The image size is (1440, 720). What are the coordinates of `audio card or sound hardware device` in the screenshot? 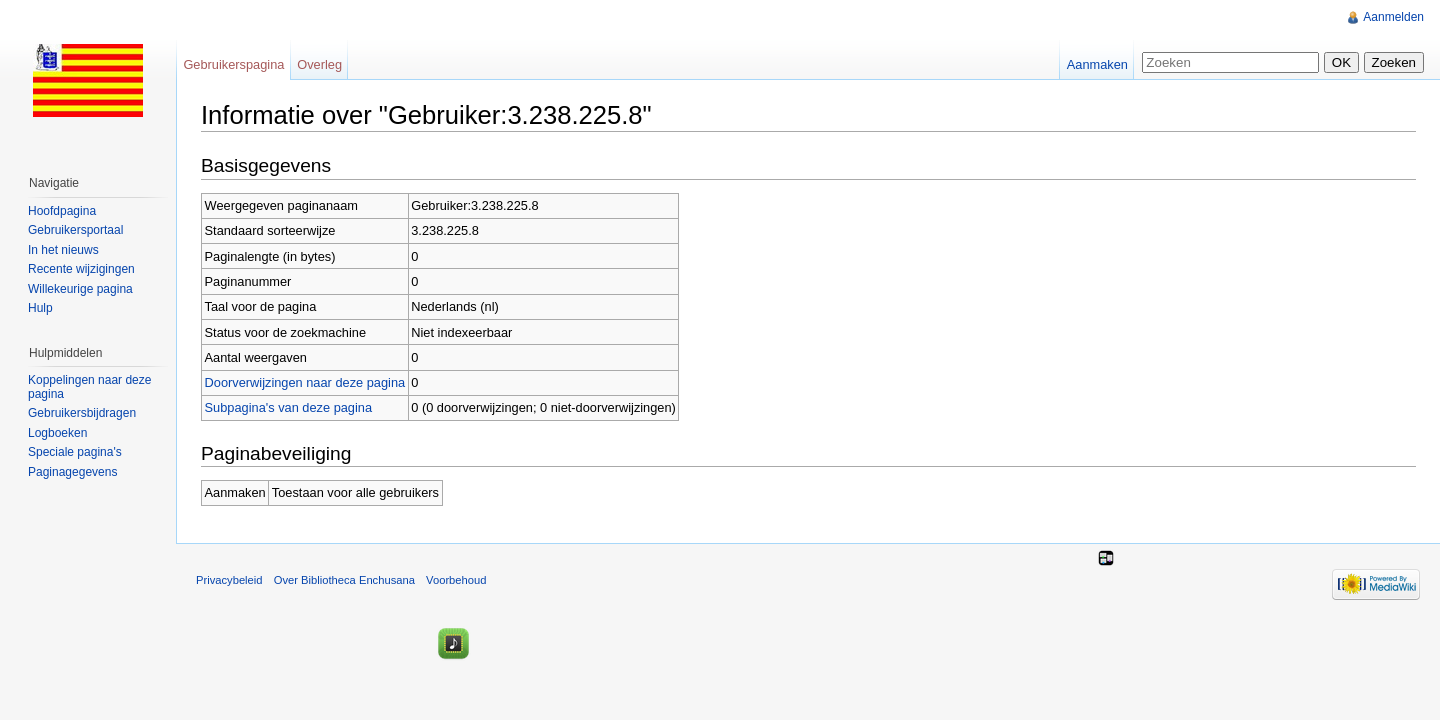 It's located at (453, 643).